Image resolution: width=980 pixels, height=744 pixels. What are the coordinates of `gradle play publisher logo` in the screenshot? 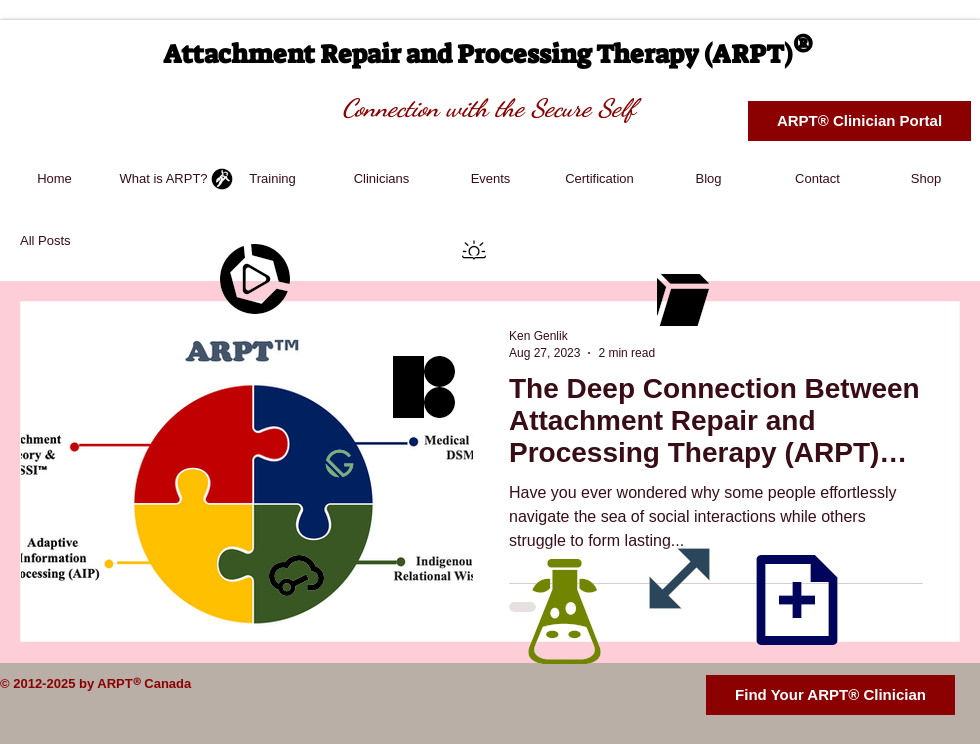 It's located at (255, 279).